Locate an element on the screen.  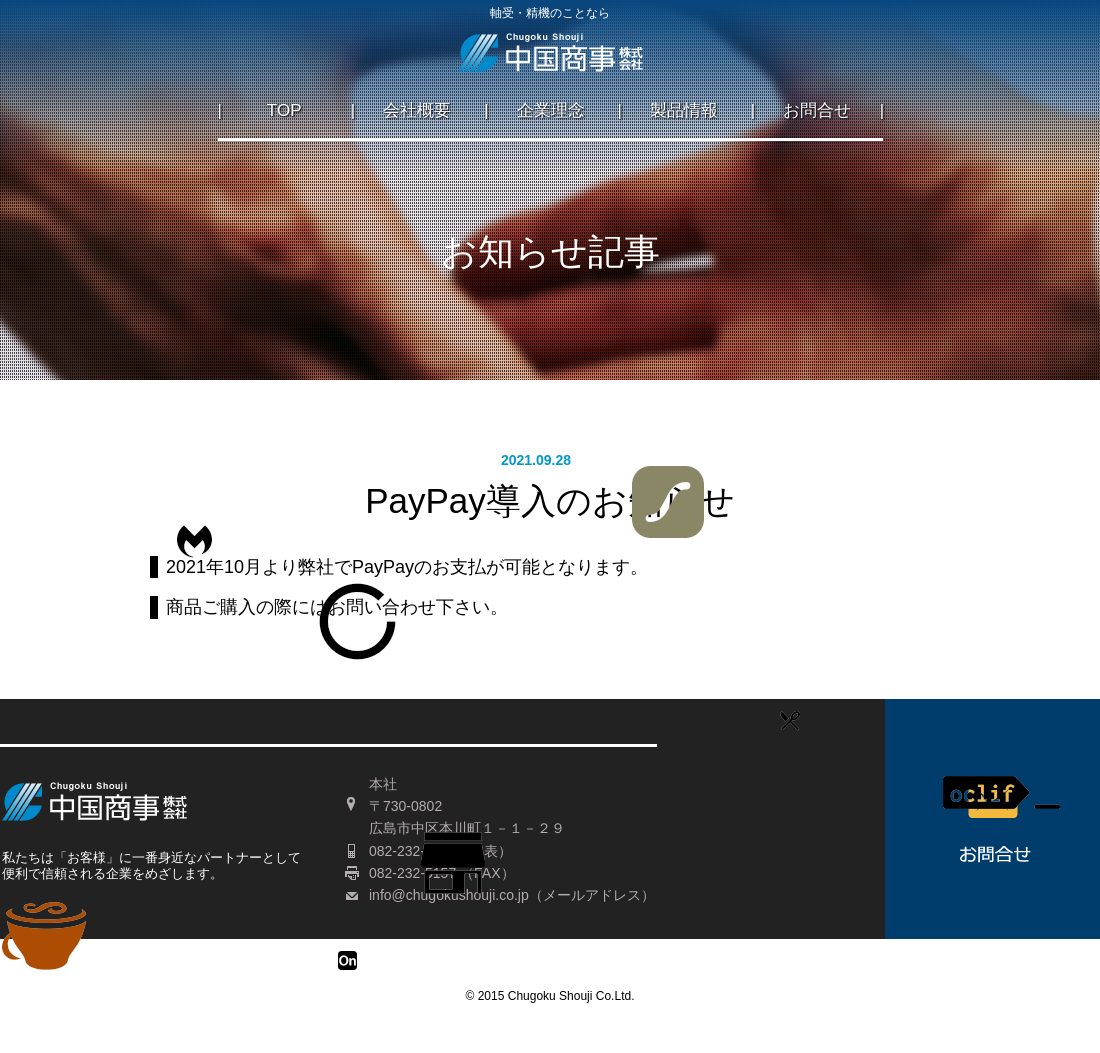
open lottiefiles app is located at coordinates (668, 502).